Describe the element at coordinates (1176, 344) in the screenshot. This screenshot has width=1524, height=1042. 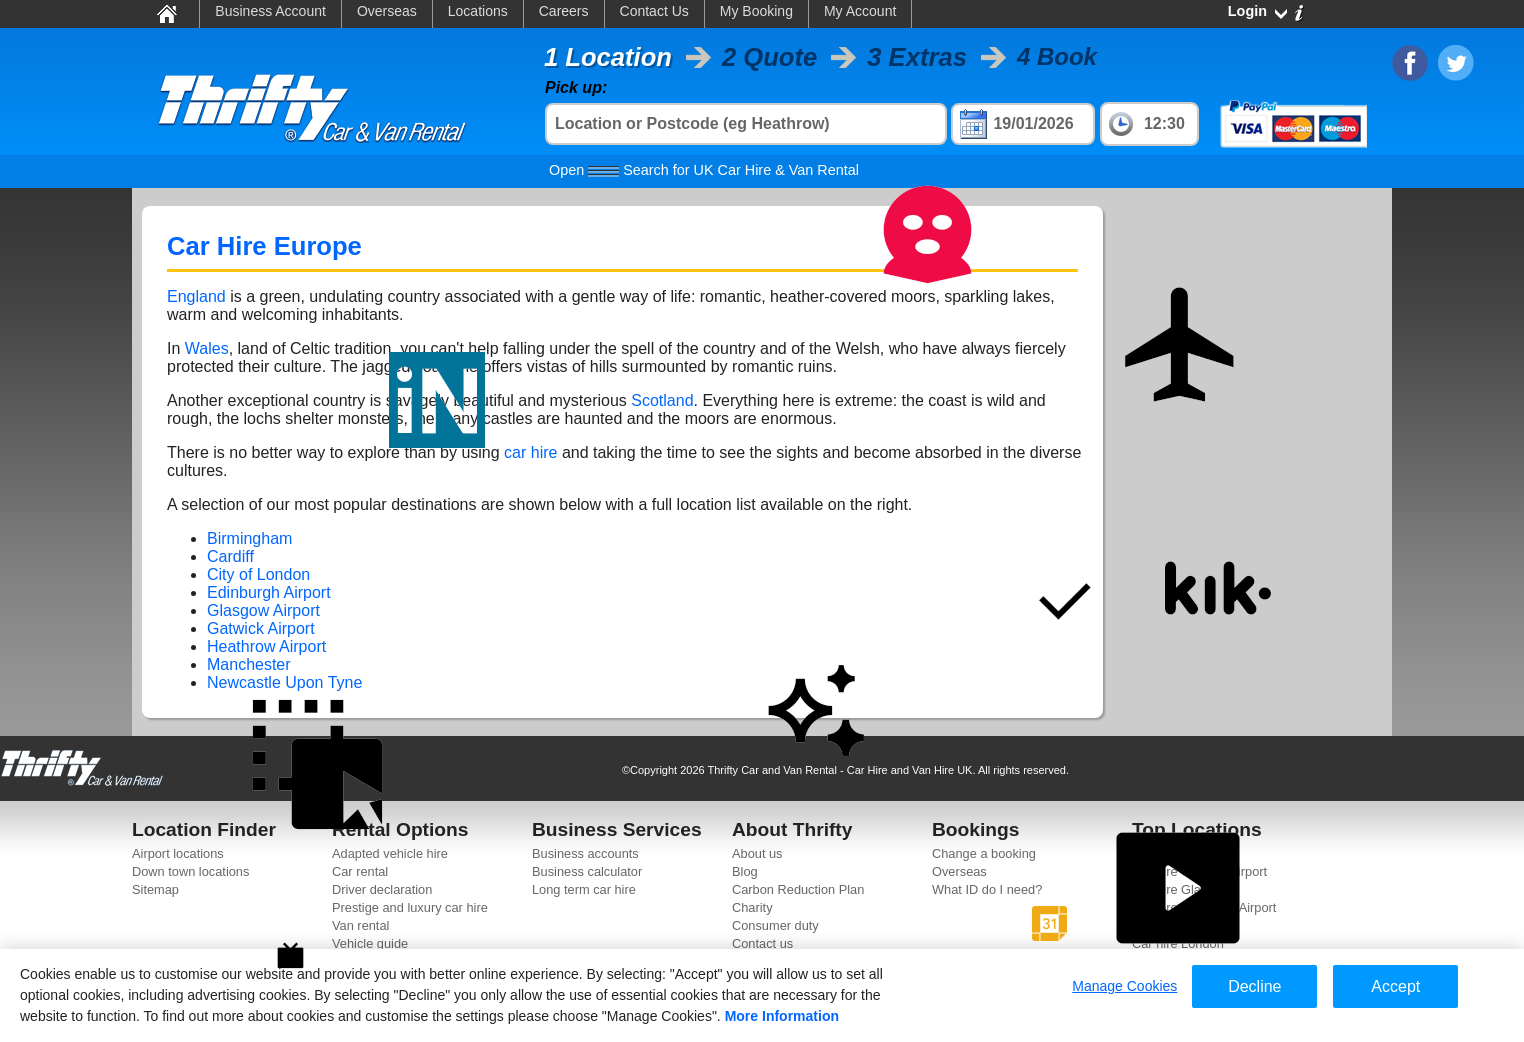
I see `enable airplane mode` at that location.